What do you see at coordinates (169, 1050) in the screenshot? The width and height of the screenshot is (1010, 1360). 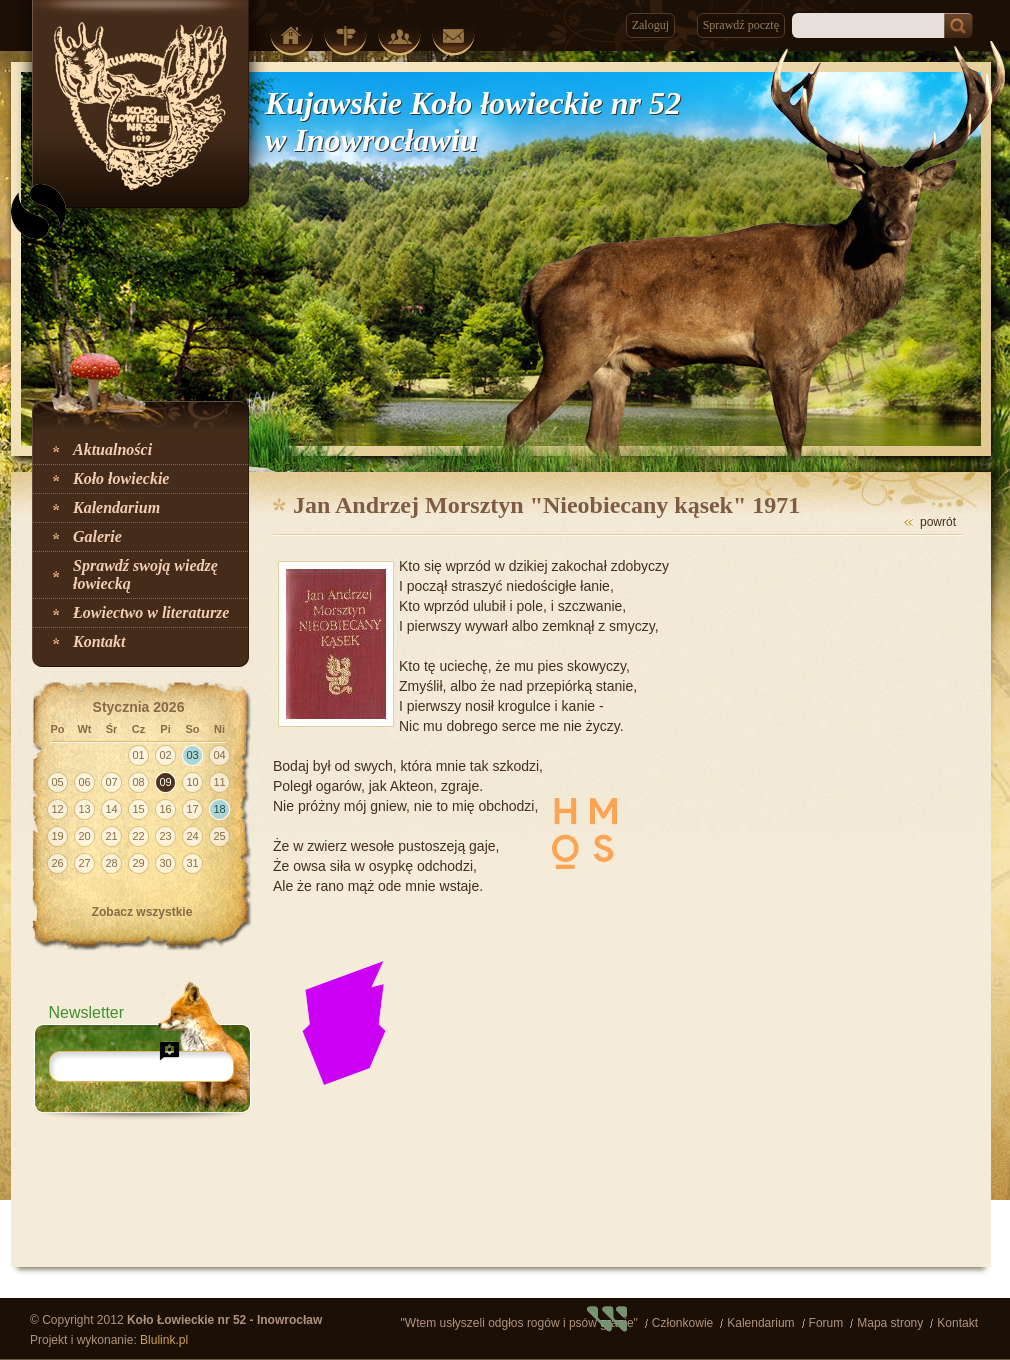 I see `open chat settings` at bounding box center [169, 1050].